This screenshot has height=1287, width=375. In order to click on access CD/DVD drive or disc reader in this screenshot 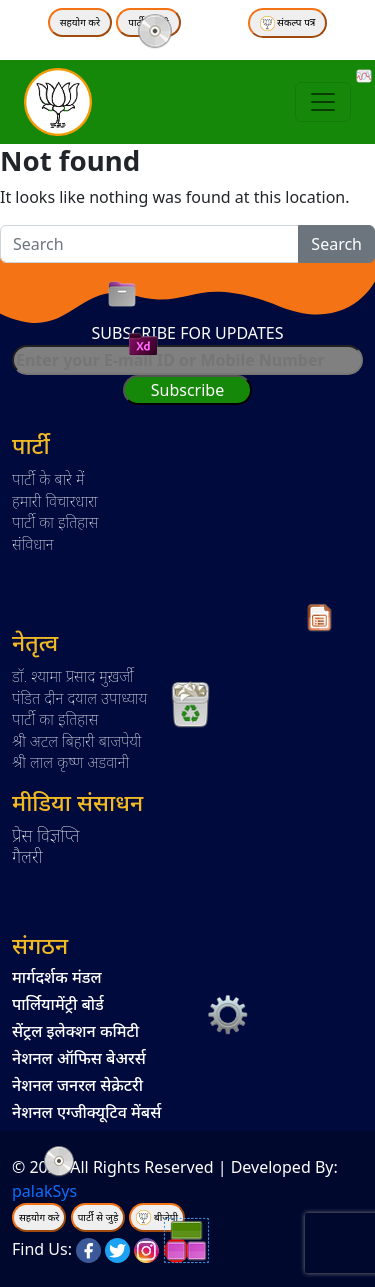, I will do `click(155, 31)`.